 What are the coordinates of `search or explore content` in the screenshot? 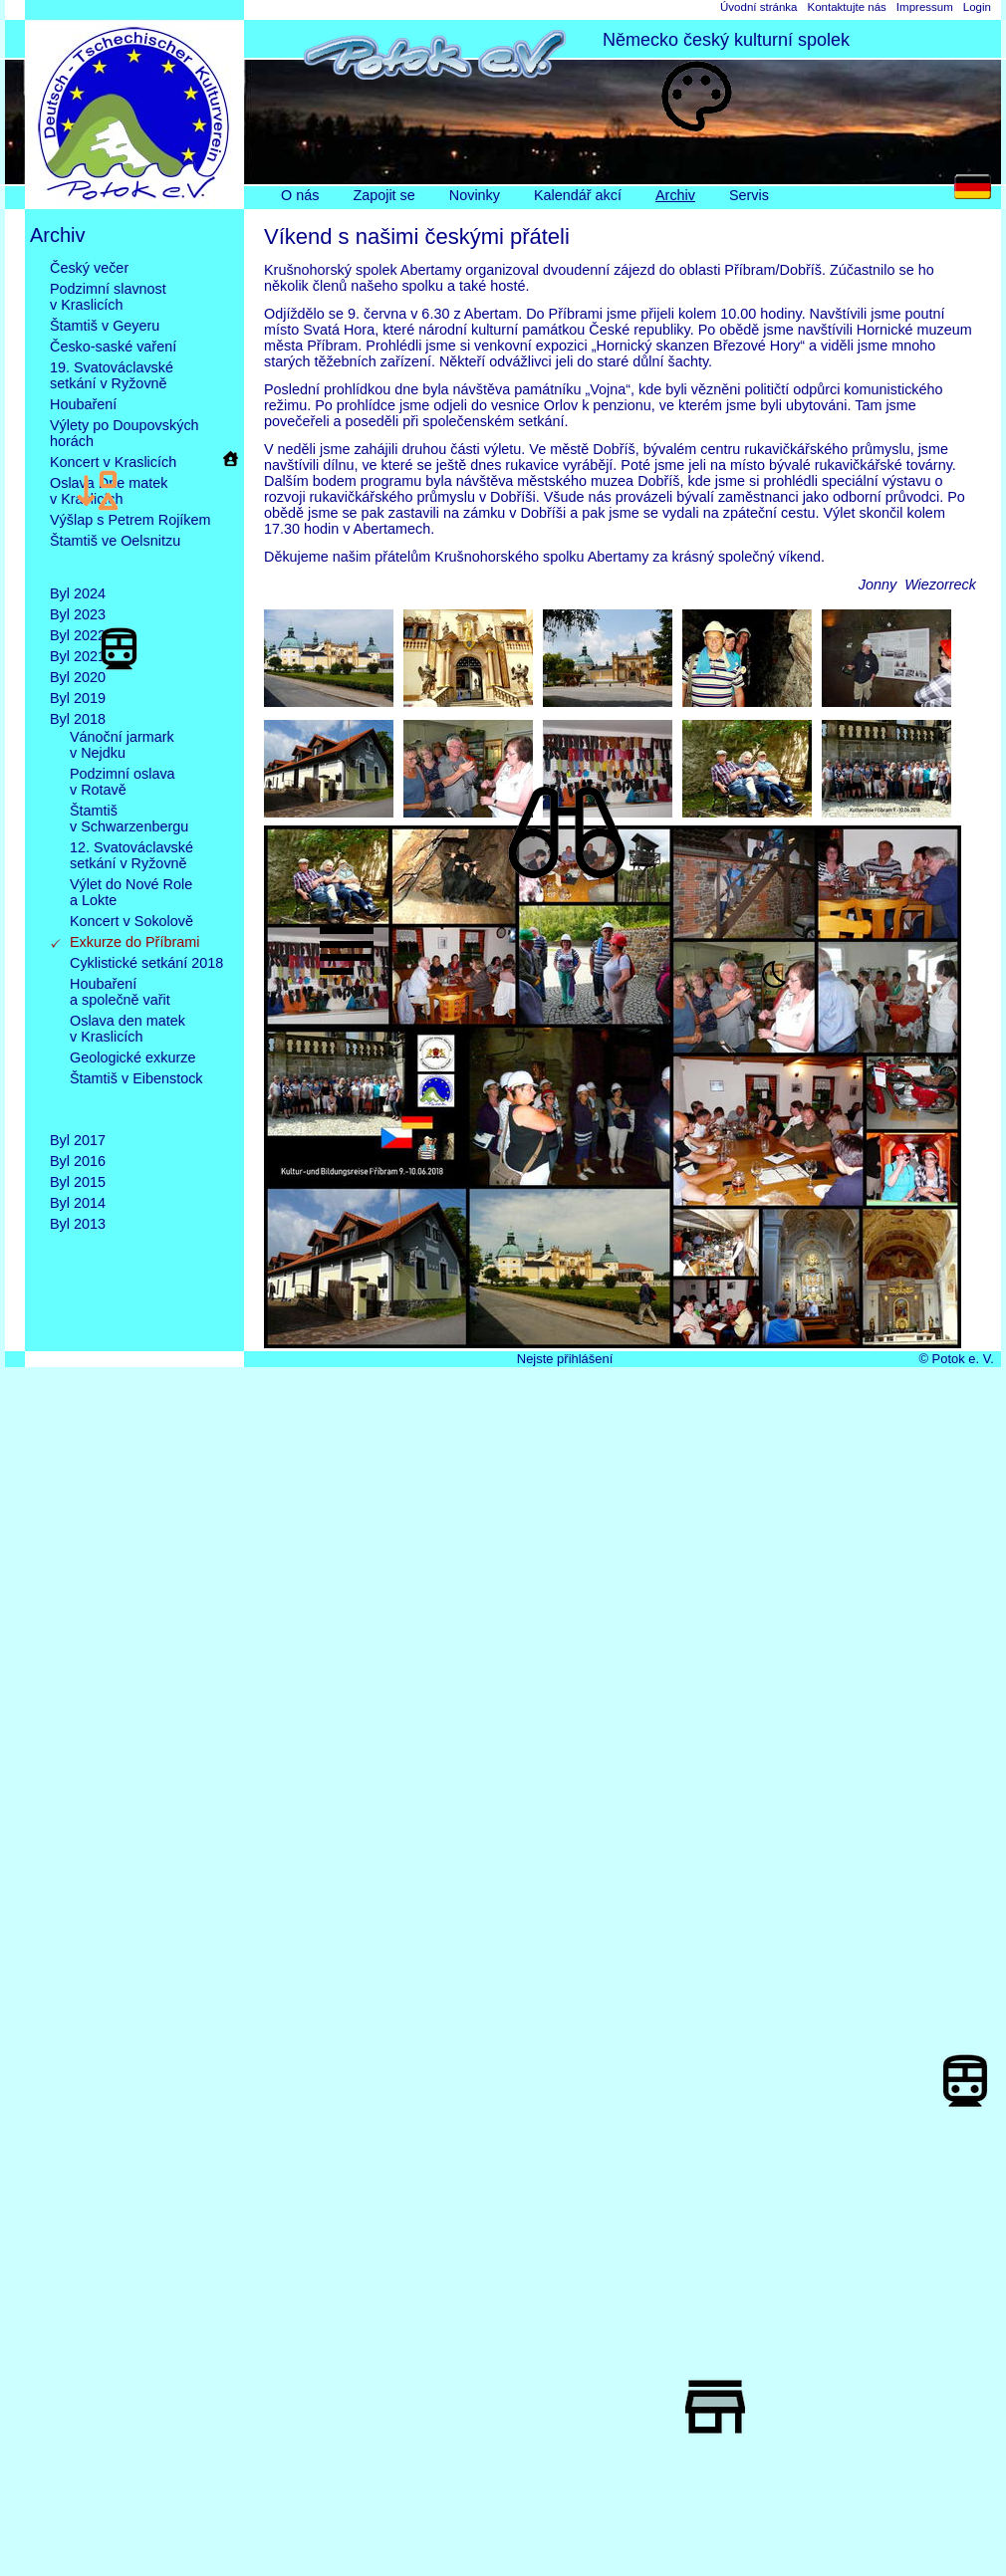 It's located at (567, 832).